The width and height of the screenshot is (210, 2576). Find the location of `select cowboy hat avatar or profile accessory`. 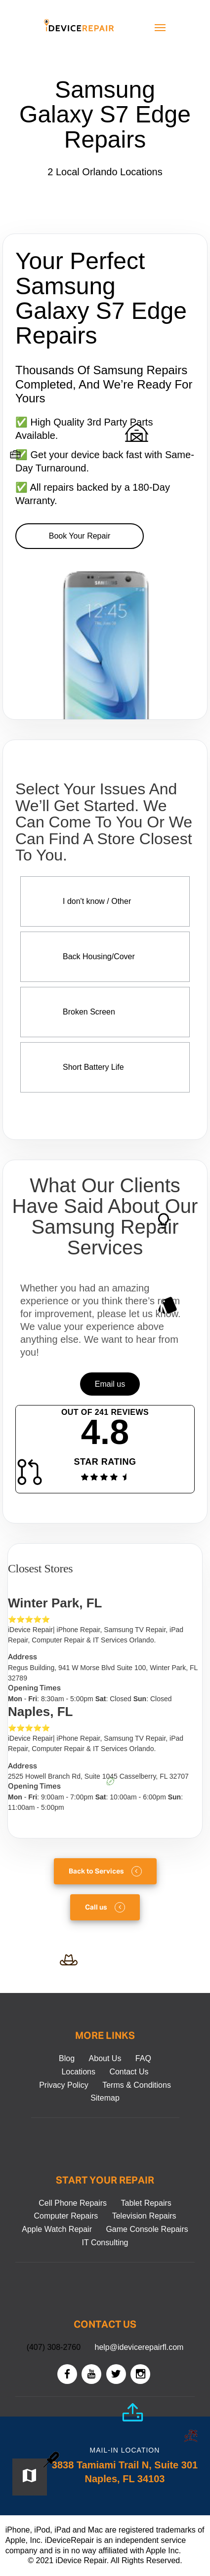

select cowboy hat avatar or profile accessory is located at coordinates (69, 1960).